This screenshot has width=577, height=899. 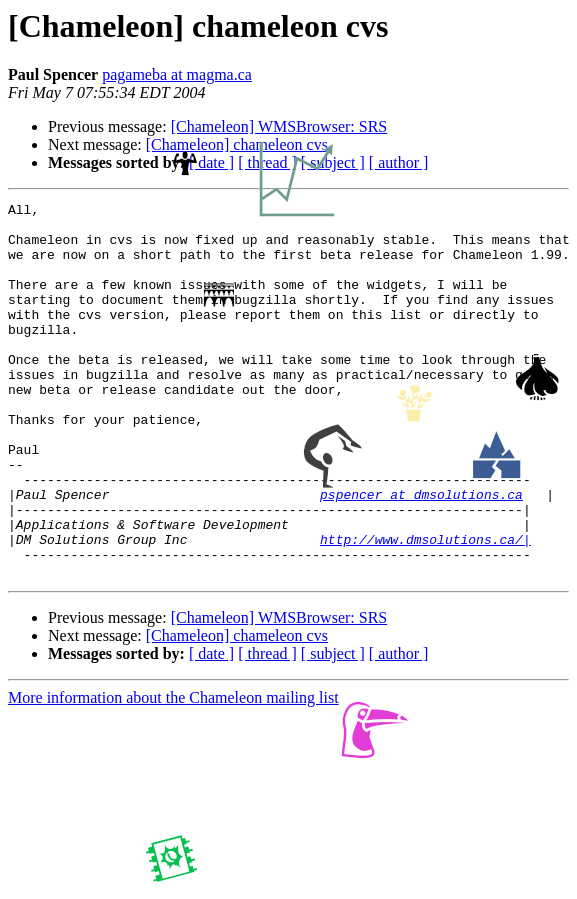 What do you see at coordinates (537, 376) in the screenshot?
I see `ingredient icon for garlic in a cooking or recipe app` at bounding box center [537, 376].